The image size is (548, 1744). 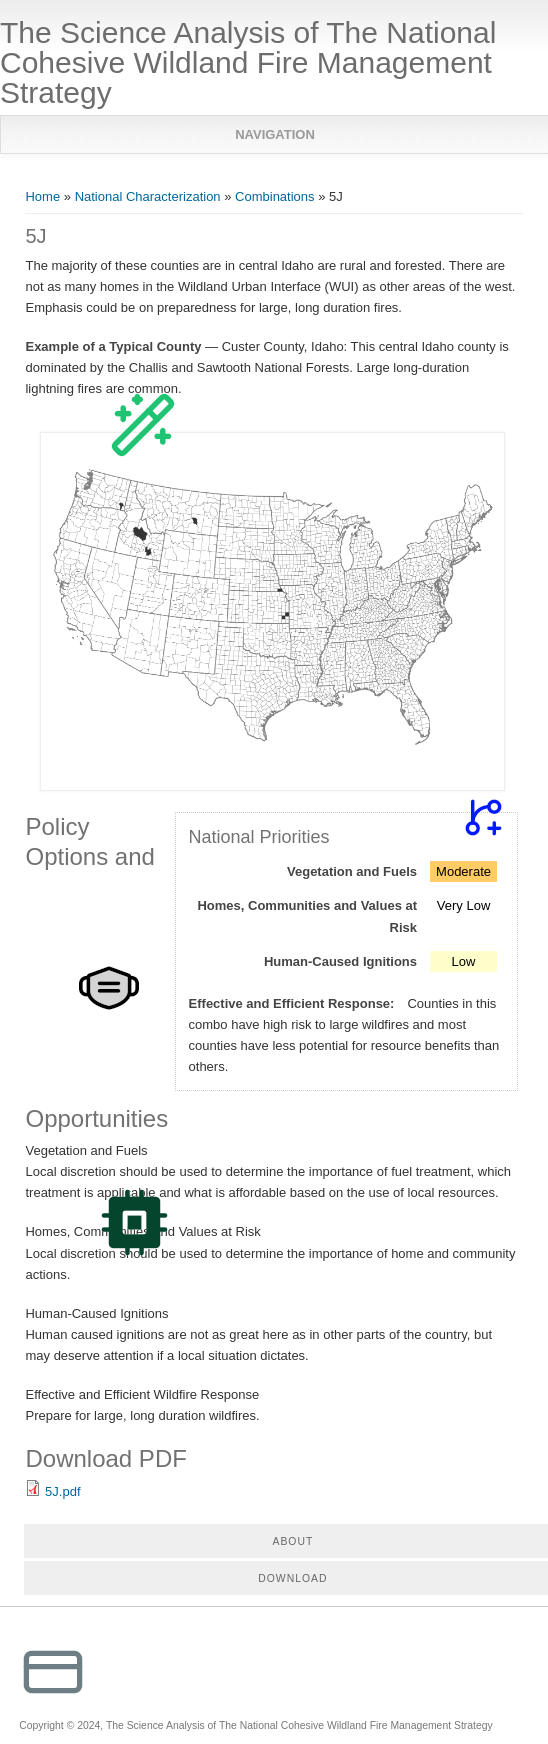 What do you see at coordinates (483, 817) in the screenshot?
I see `create a new git branch` at bounding box center [483, 817].